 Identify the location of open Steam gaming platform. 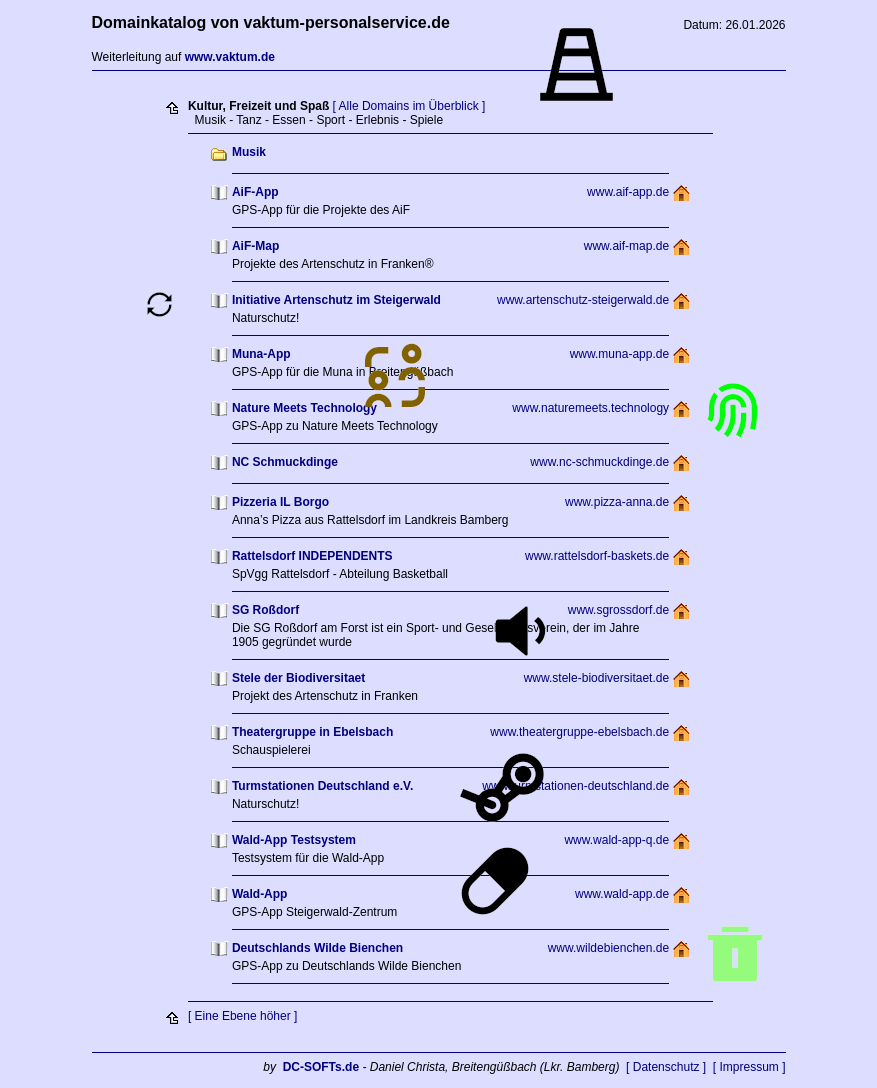
(502, 786).